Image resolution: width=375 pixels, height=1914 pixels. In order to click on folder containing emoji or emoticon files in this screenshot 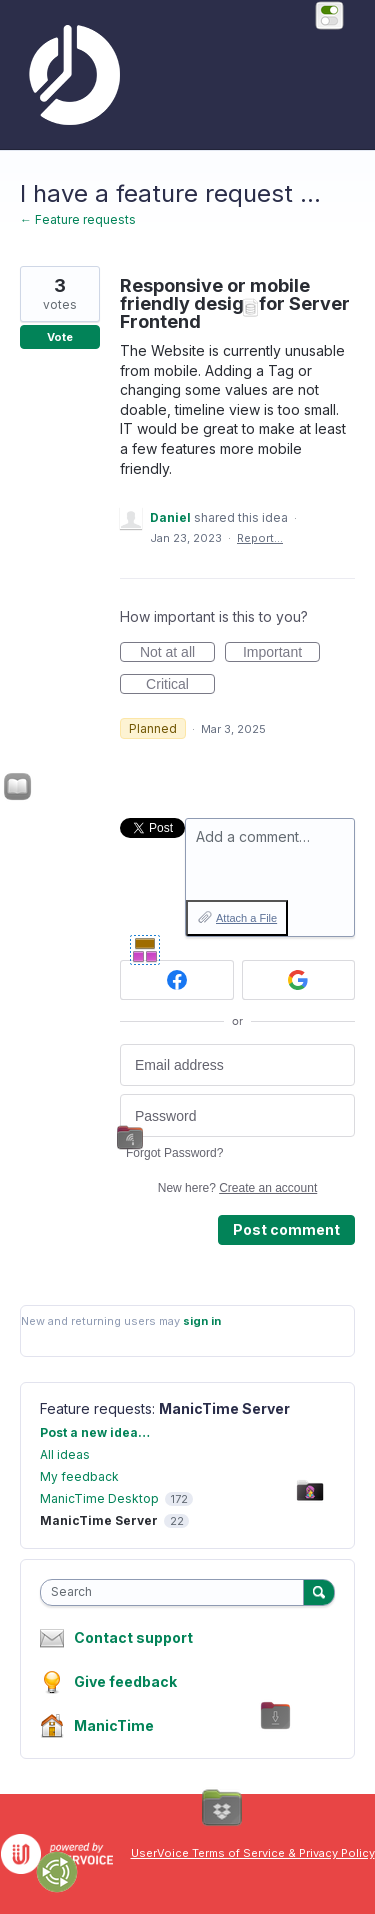, I will do `click(310, 1491)`.